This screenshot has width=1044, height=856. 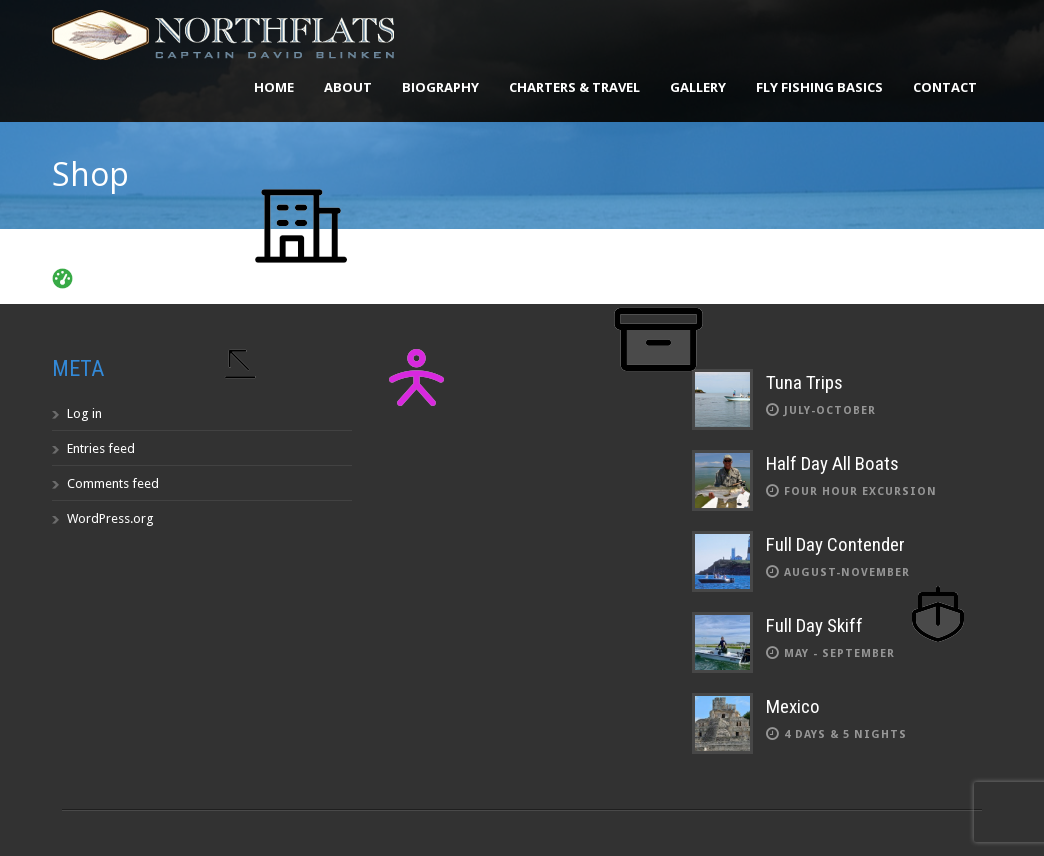 What do you see at coordinates (239, 364) in the screenshot?
I see `navigate to the top-left or beginning of content` at bounding box center [239, 364].